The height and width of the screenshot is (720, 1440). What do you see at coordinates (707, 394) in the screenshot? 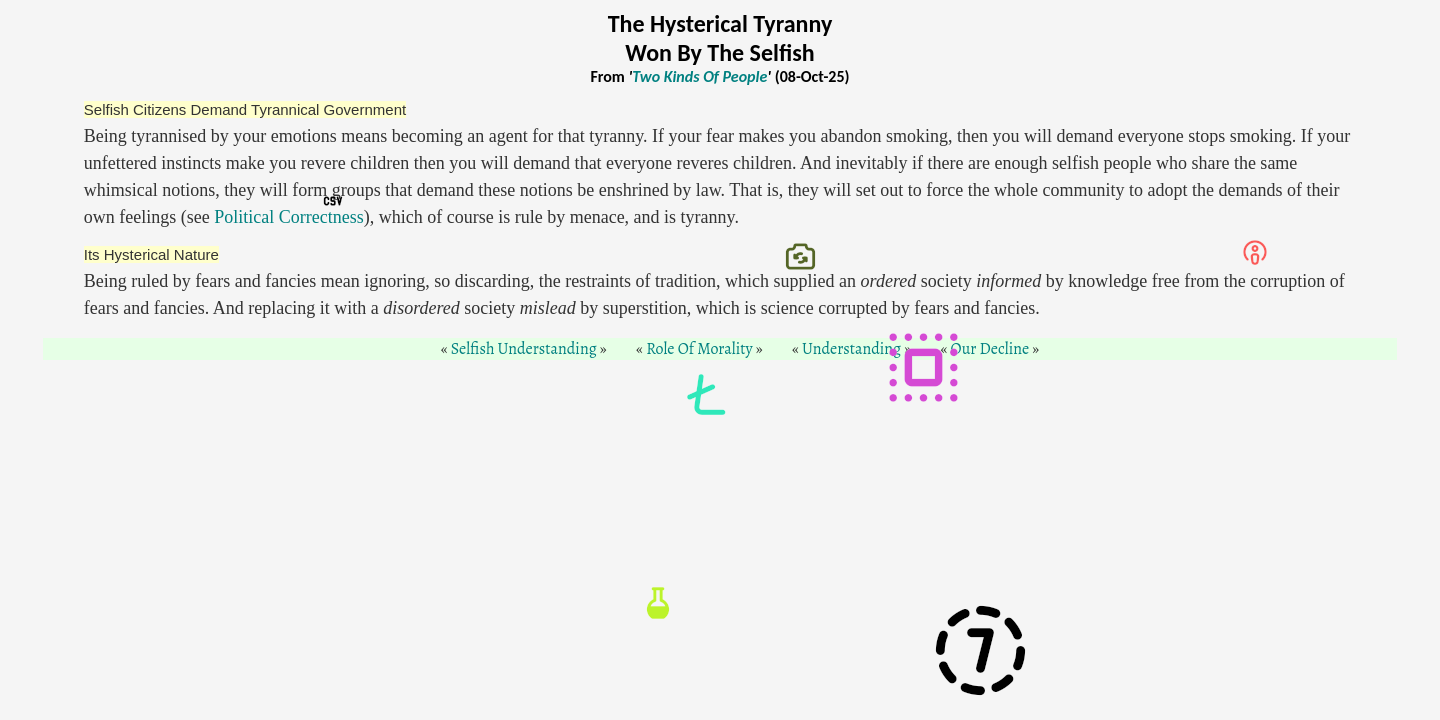
I see `view litecoin balance or wallet` at bounding box center [707, 394].